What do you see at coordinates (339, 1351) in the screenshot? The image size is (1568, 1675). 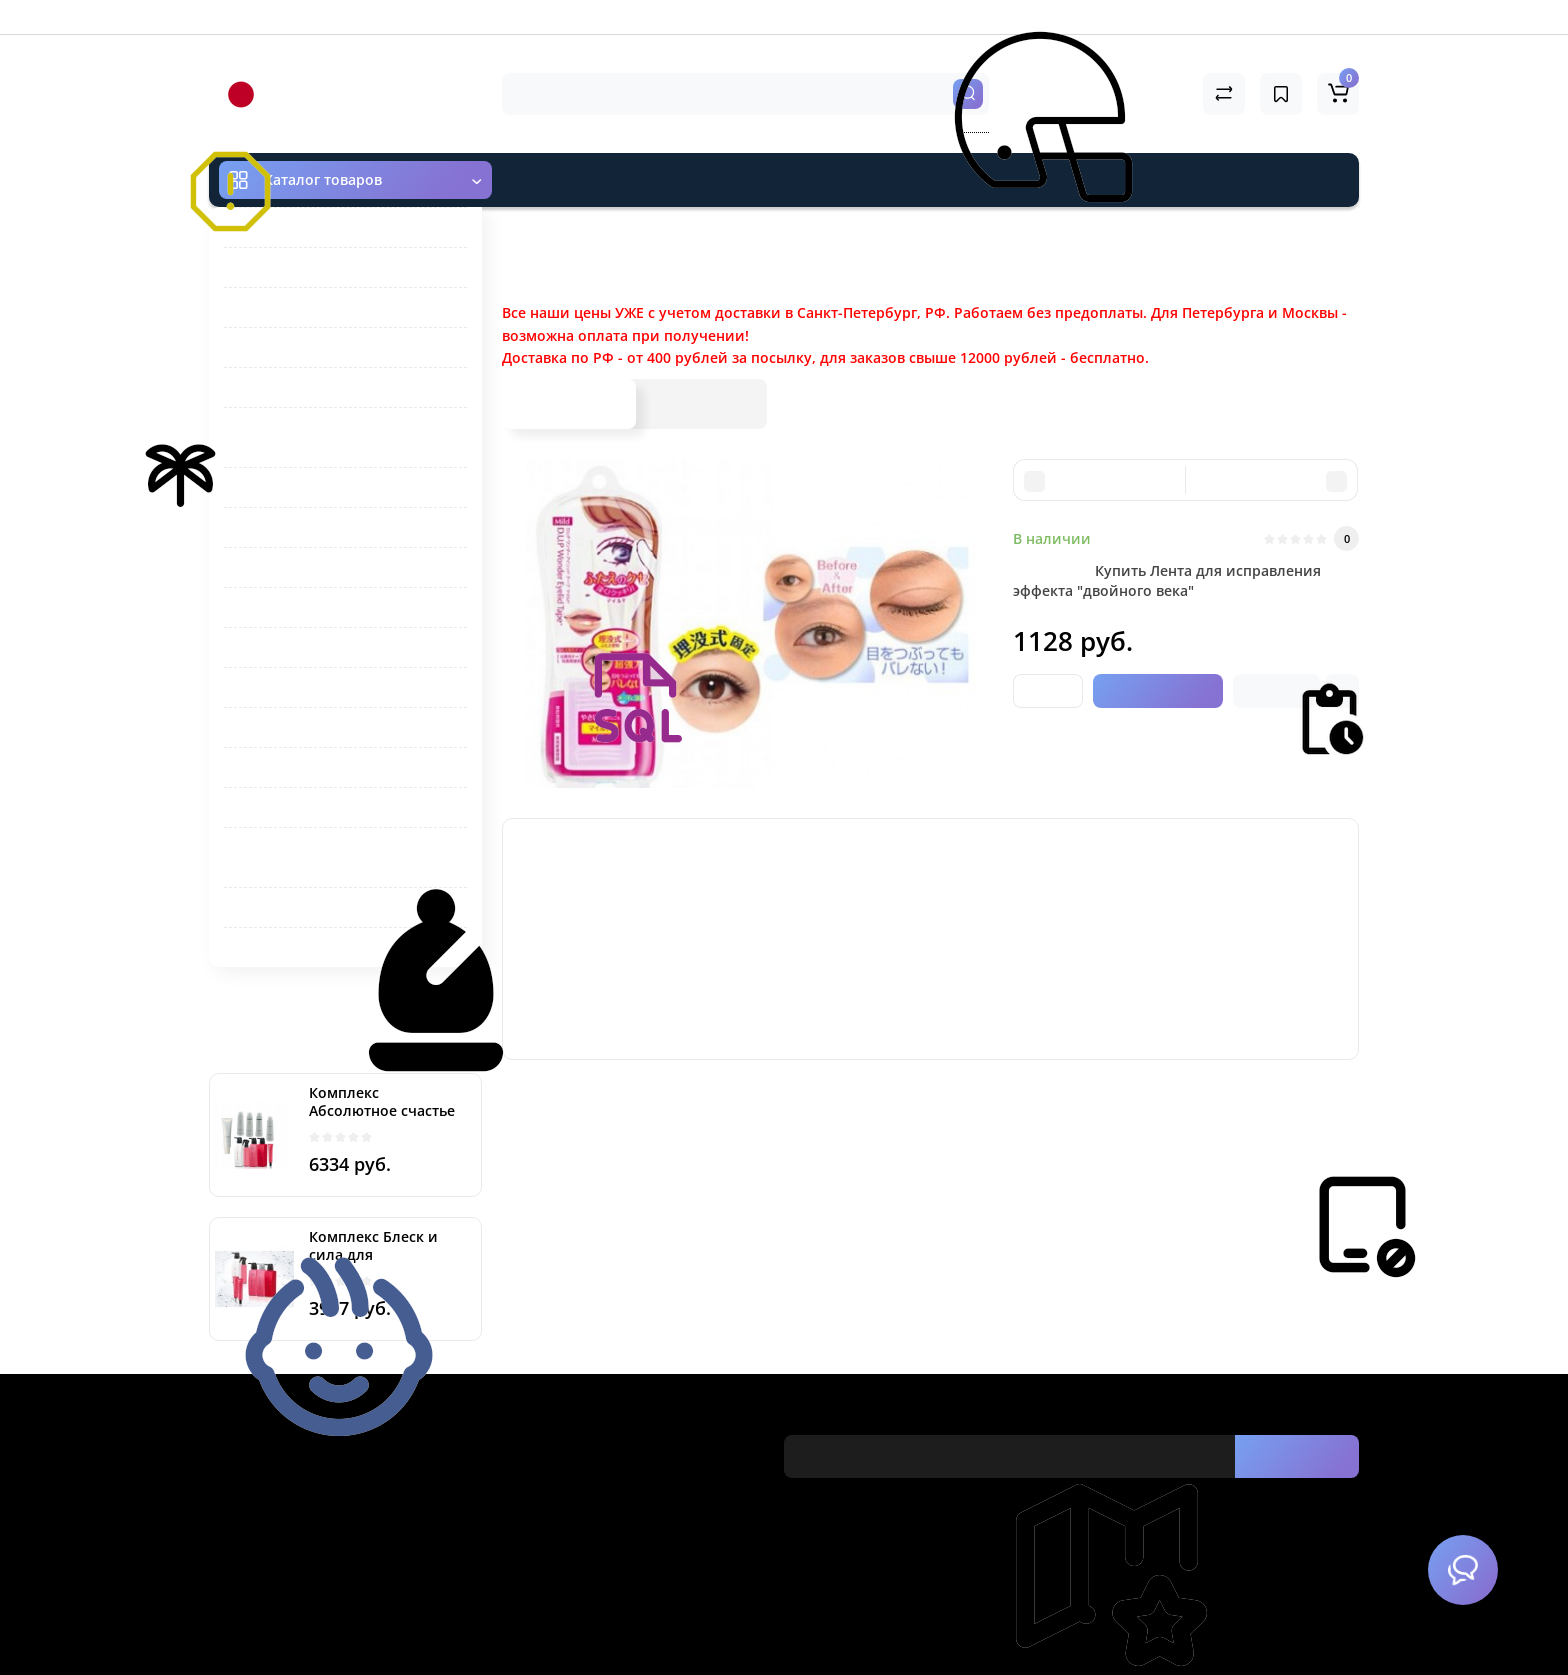 I see `select boy avatar or profile icon` at bounding box center [339, 1351].